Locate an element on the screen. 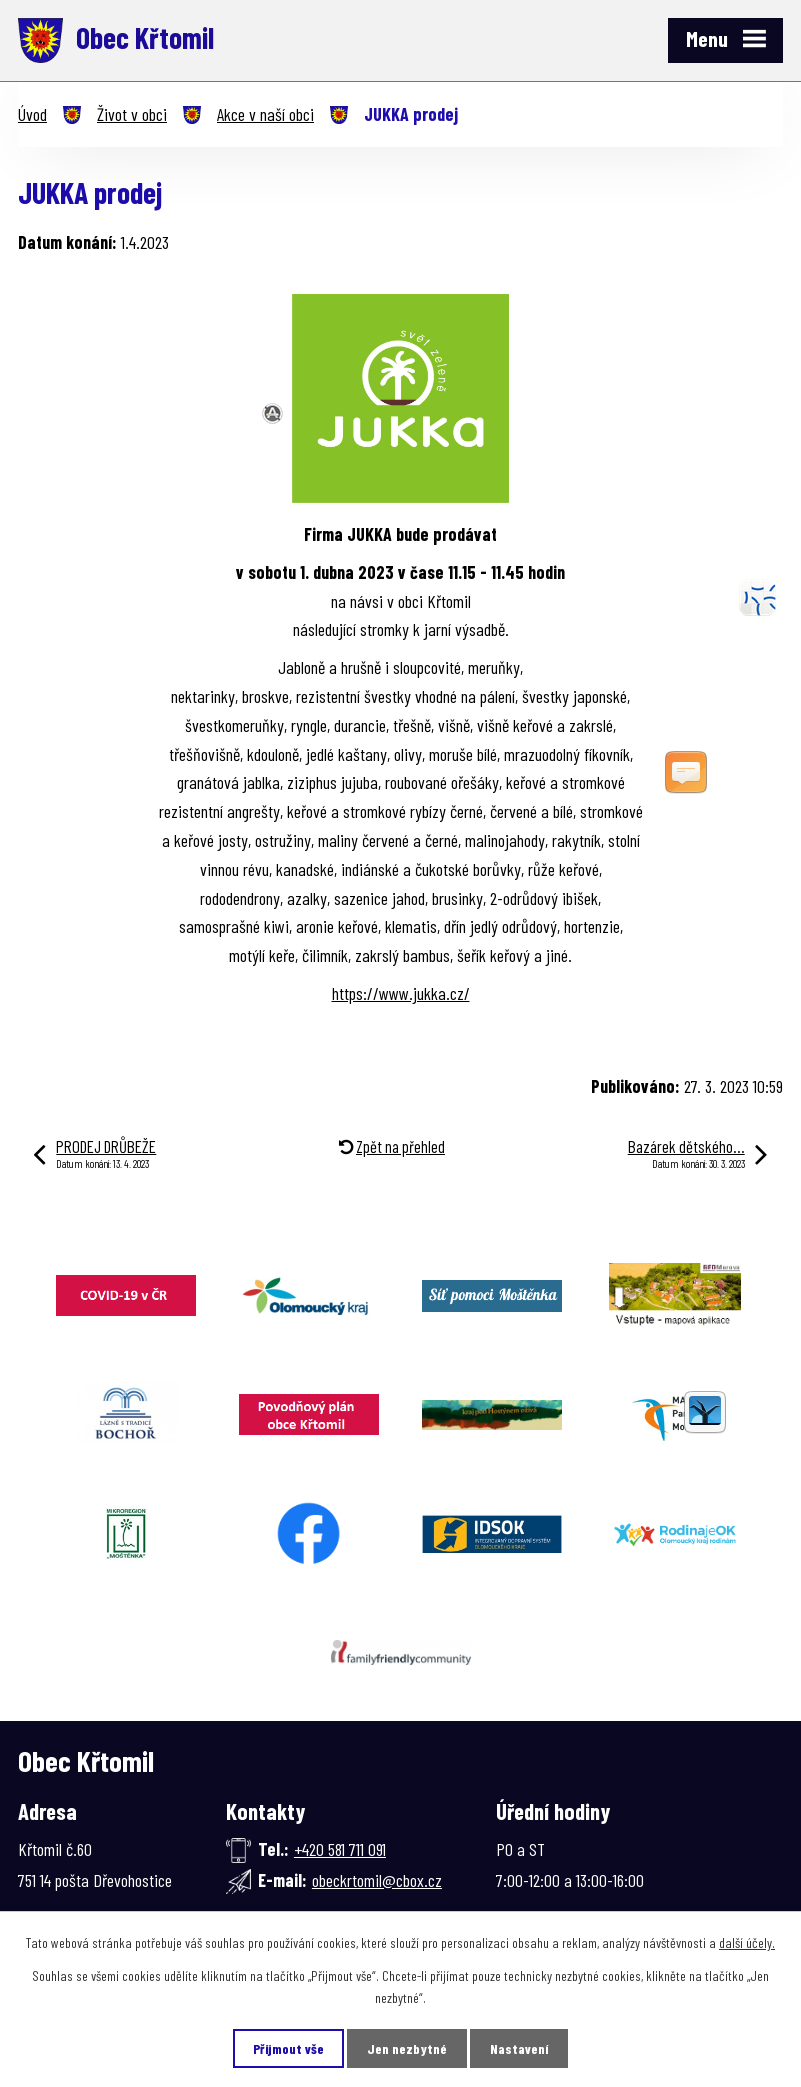  open instant messaging app is located at coordinates (686, 772).